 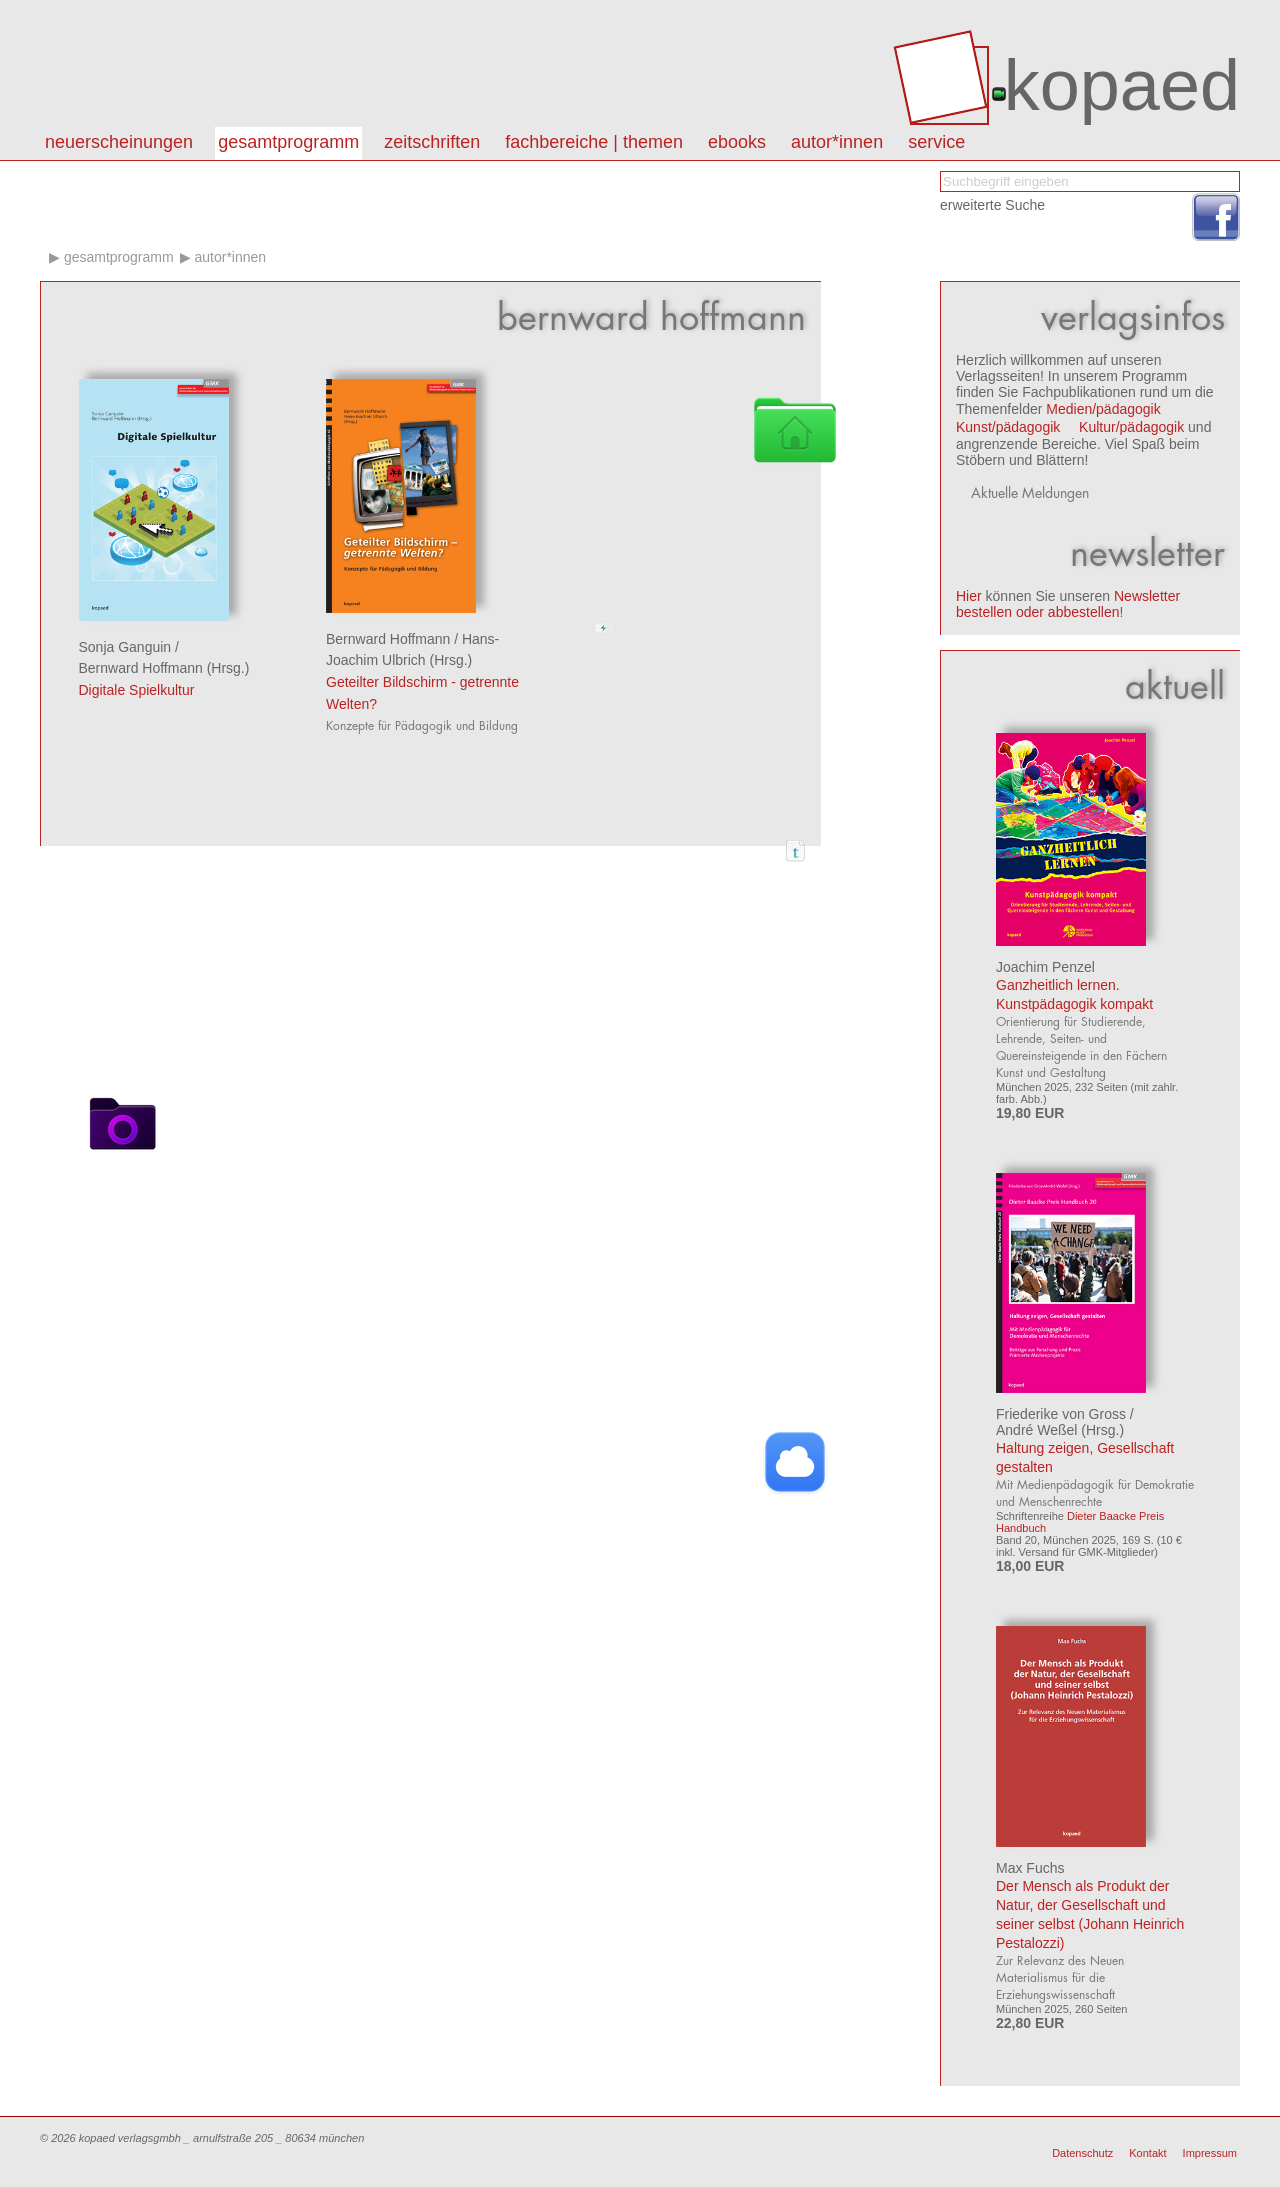 What do you see at coordinates (795, 850) in the screenshot?
I see `a typst document file` at bounding box center [795, 850].